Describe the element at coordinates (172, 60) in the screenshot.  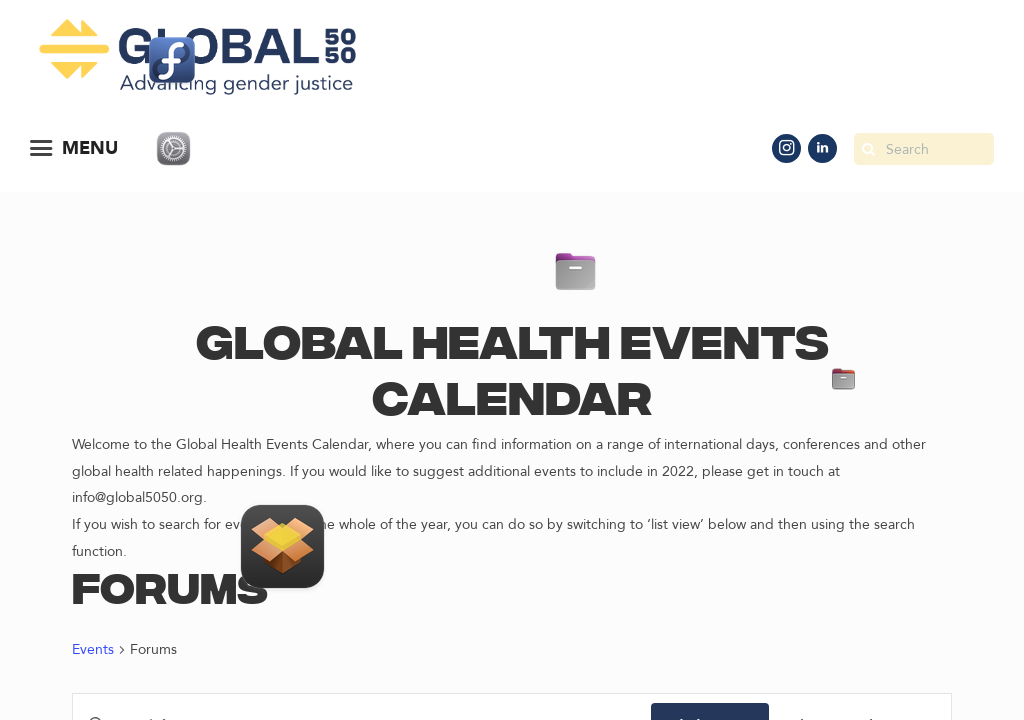
I see `open the fedora linux application` at that location.